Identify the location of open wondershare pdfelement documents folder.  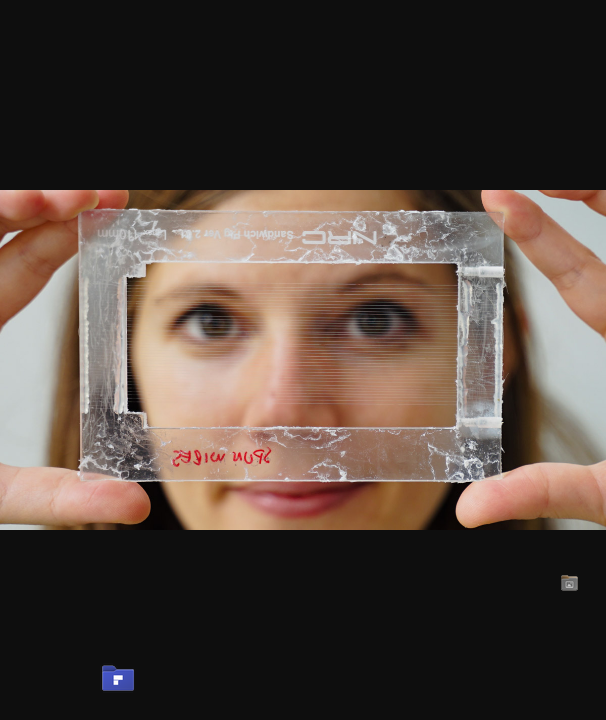
(118, 679).